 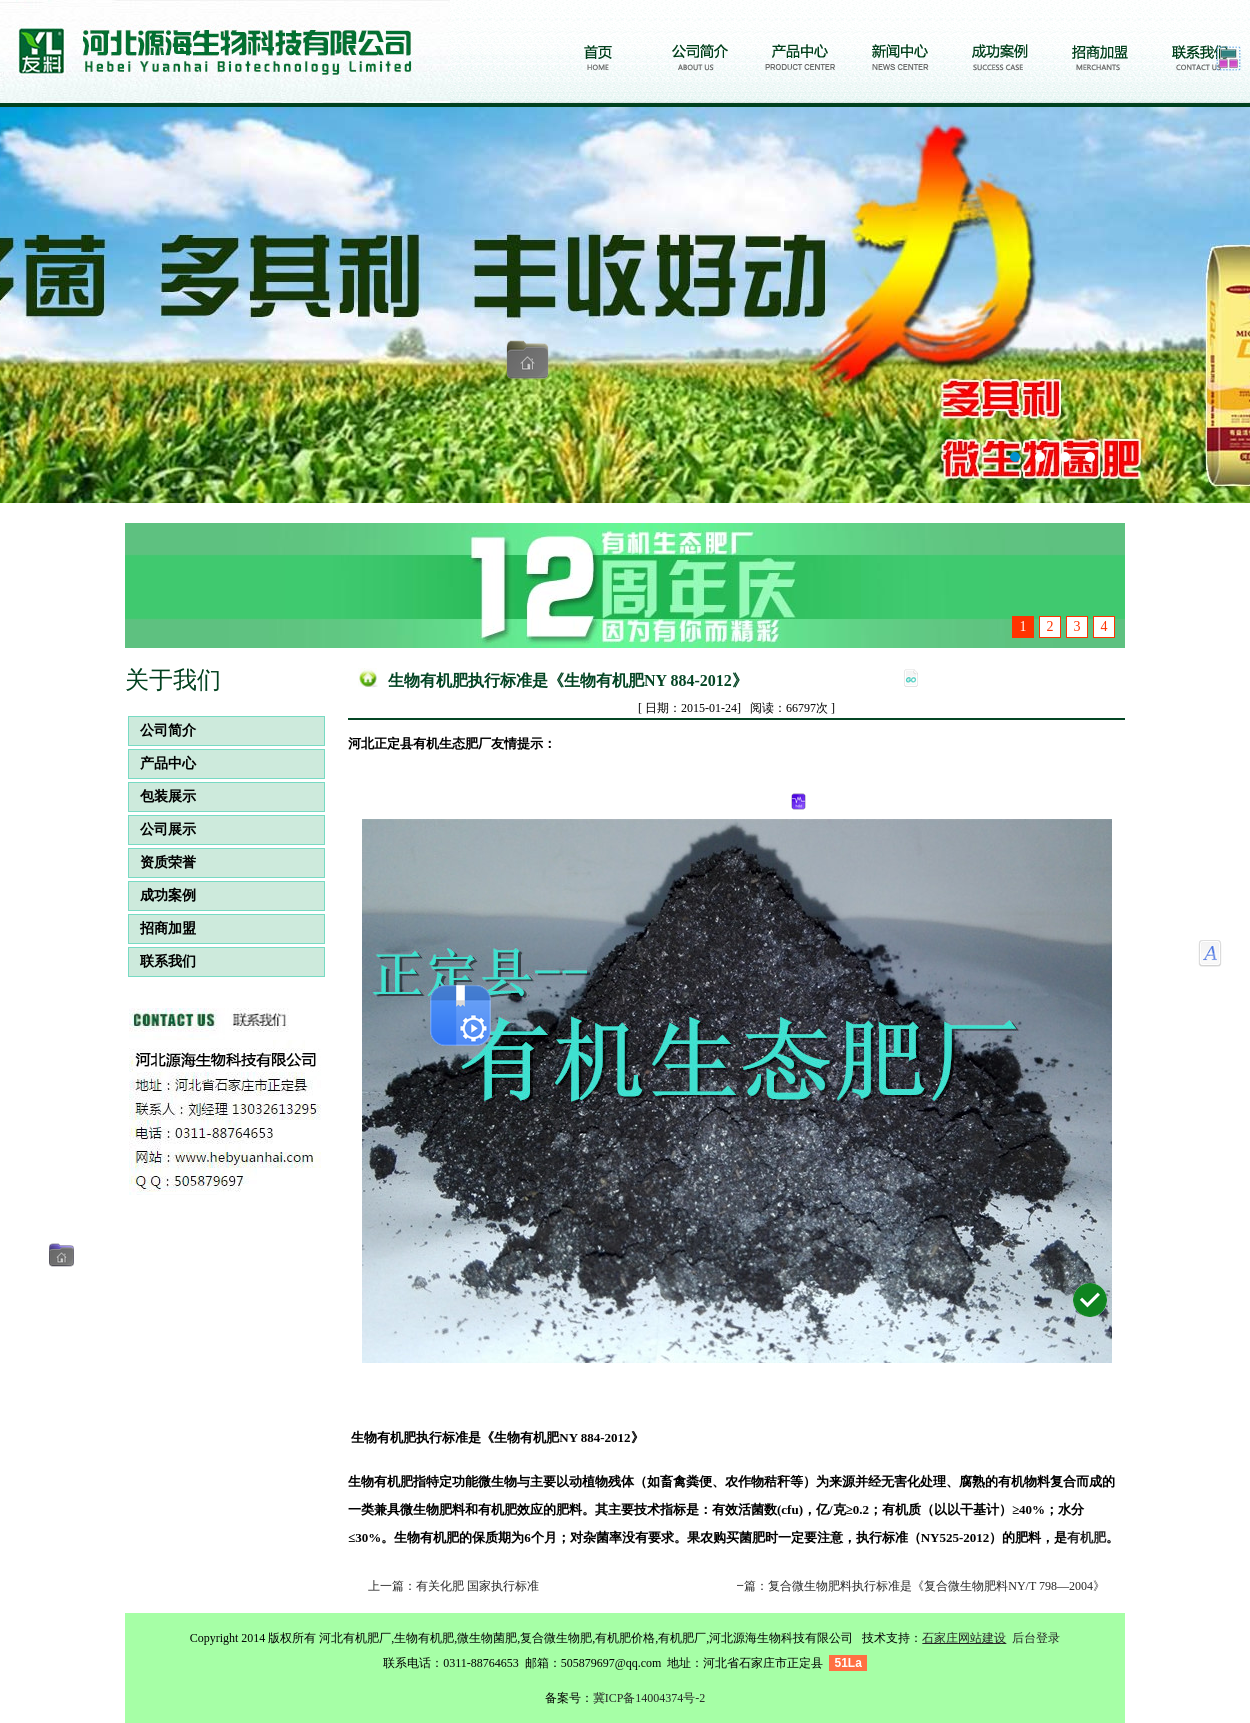 What do you see at coordinates (527, 359) in the screenshot?
I see `access your home folder` at bounding box center [527, 359].